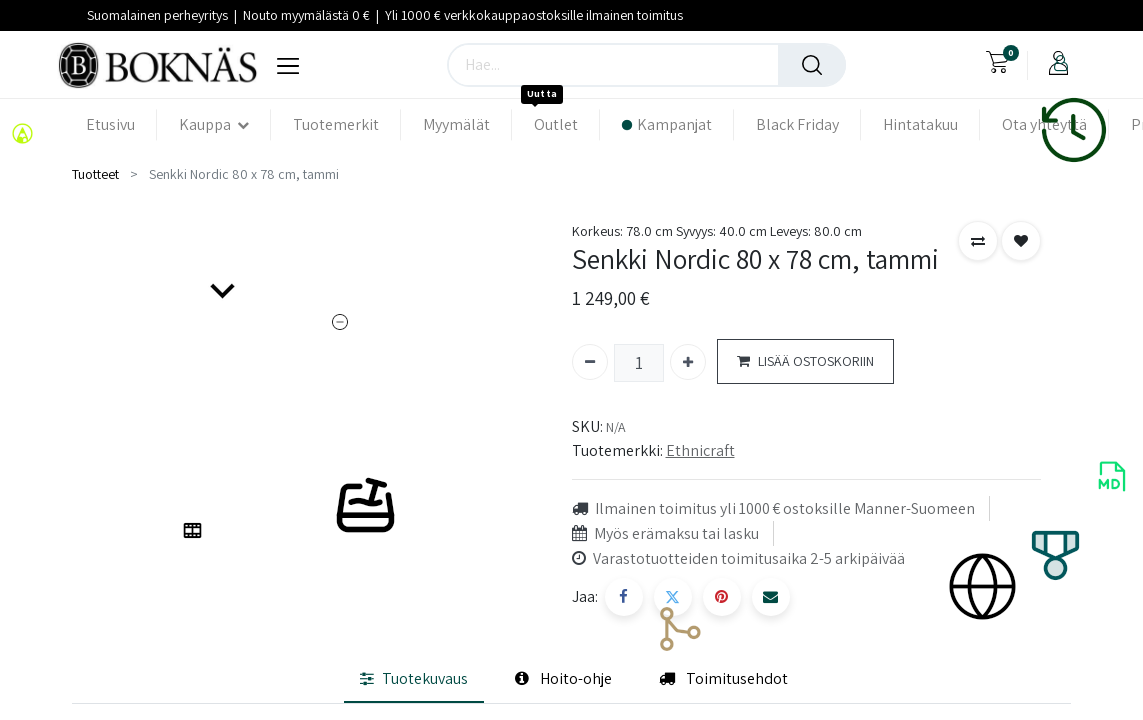  Describe the element at coordinates (365, 506) in the screenshot. I see `access sandbox or testing environment` at that location.